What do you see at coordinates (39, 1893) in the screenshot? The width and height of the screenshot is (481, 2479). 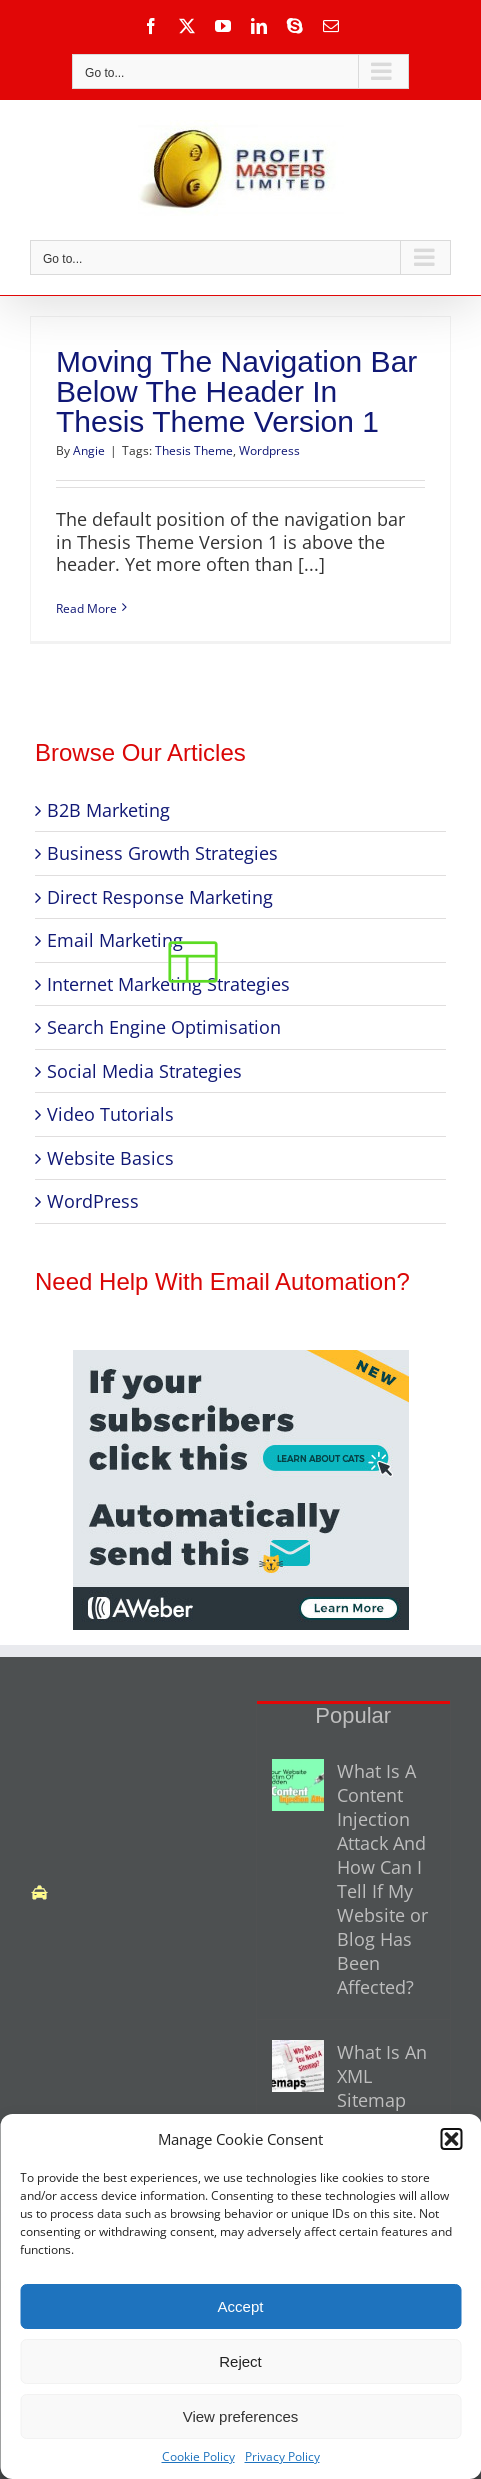 I see `request a taxi or ride service` at bounding box center [39, 1893].